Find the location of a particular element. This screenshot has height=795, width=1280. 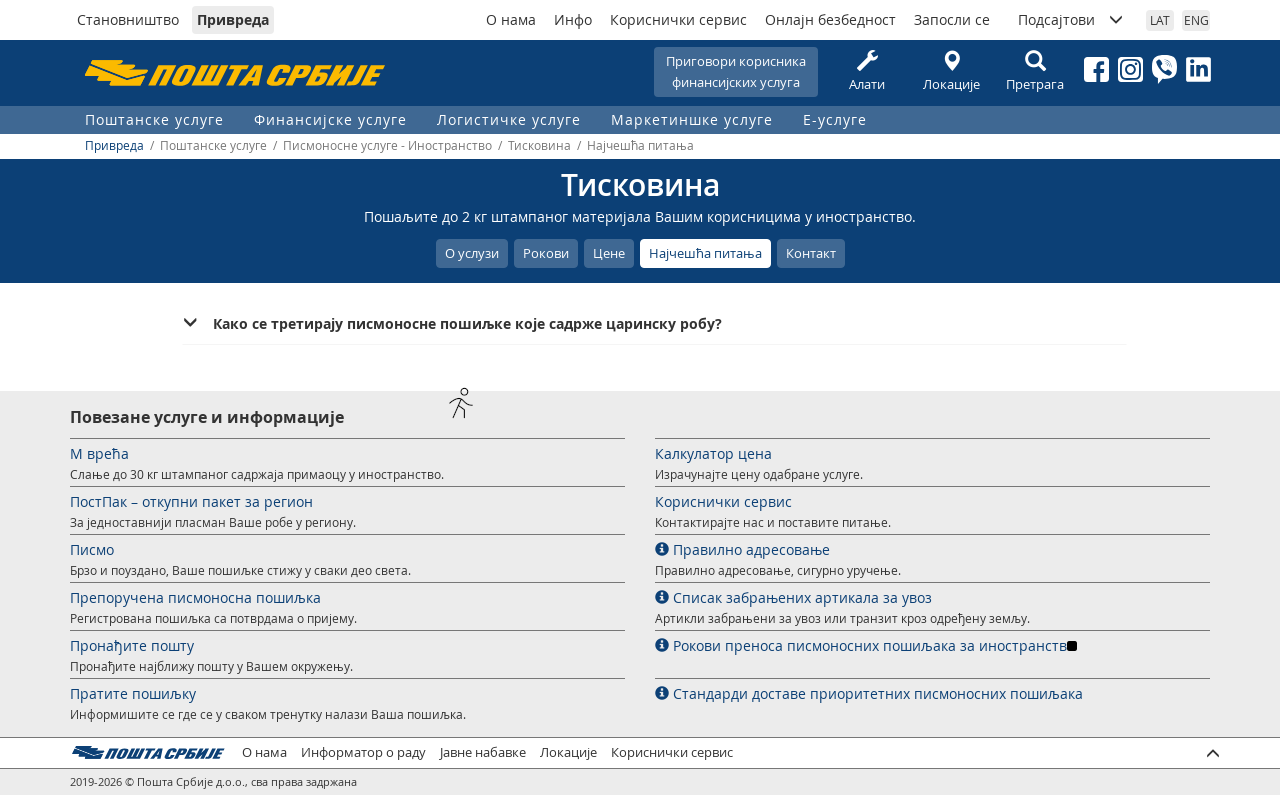

stop media playback is located at coordinates (1072, 646).